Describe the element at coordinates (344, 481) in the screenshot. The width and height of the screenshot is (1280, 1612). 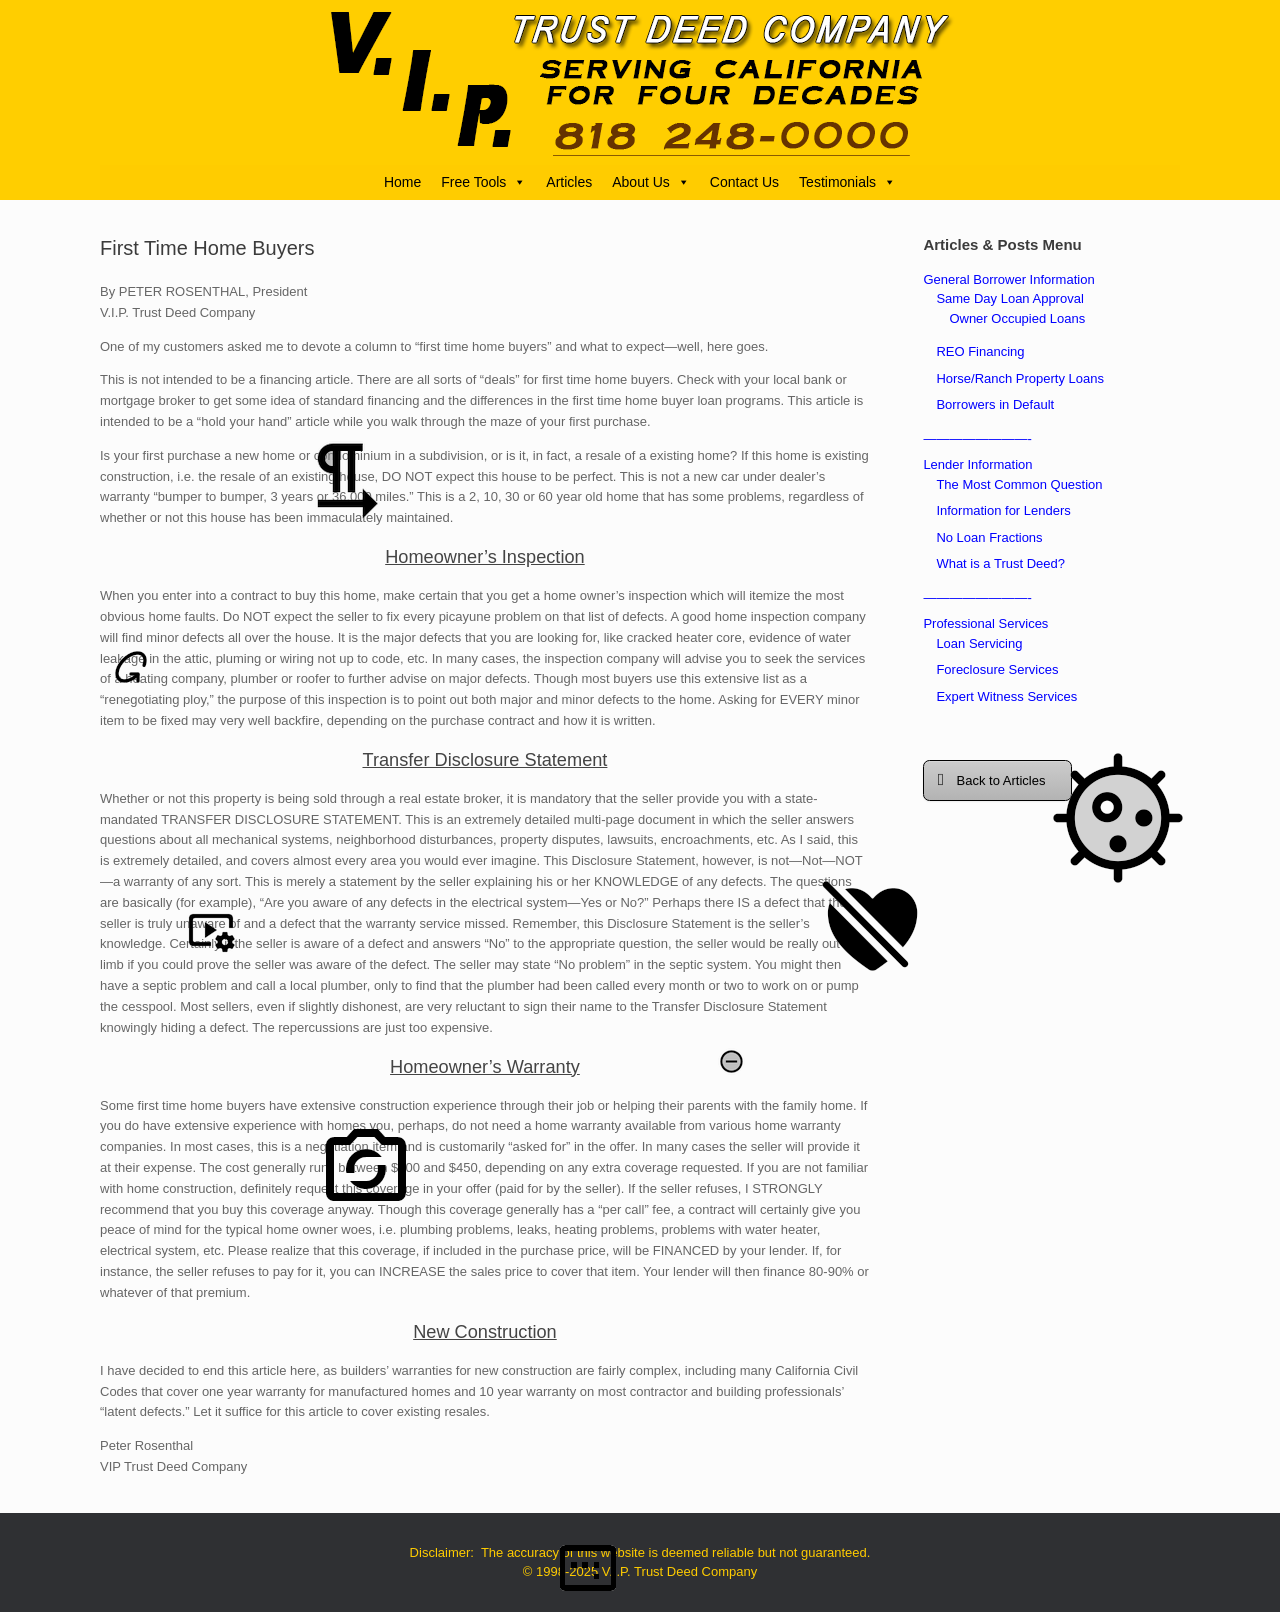
I see `set text direction to left-to-right` at that location.